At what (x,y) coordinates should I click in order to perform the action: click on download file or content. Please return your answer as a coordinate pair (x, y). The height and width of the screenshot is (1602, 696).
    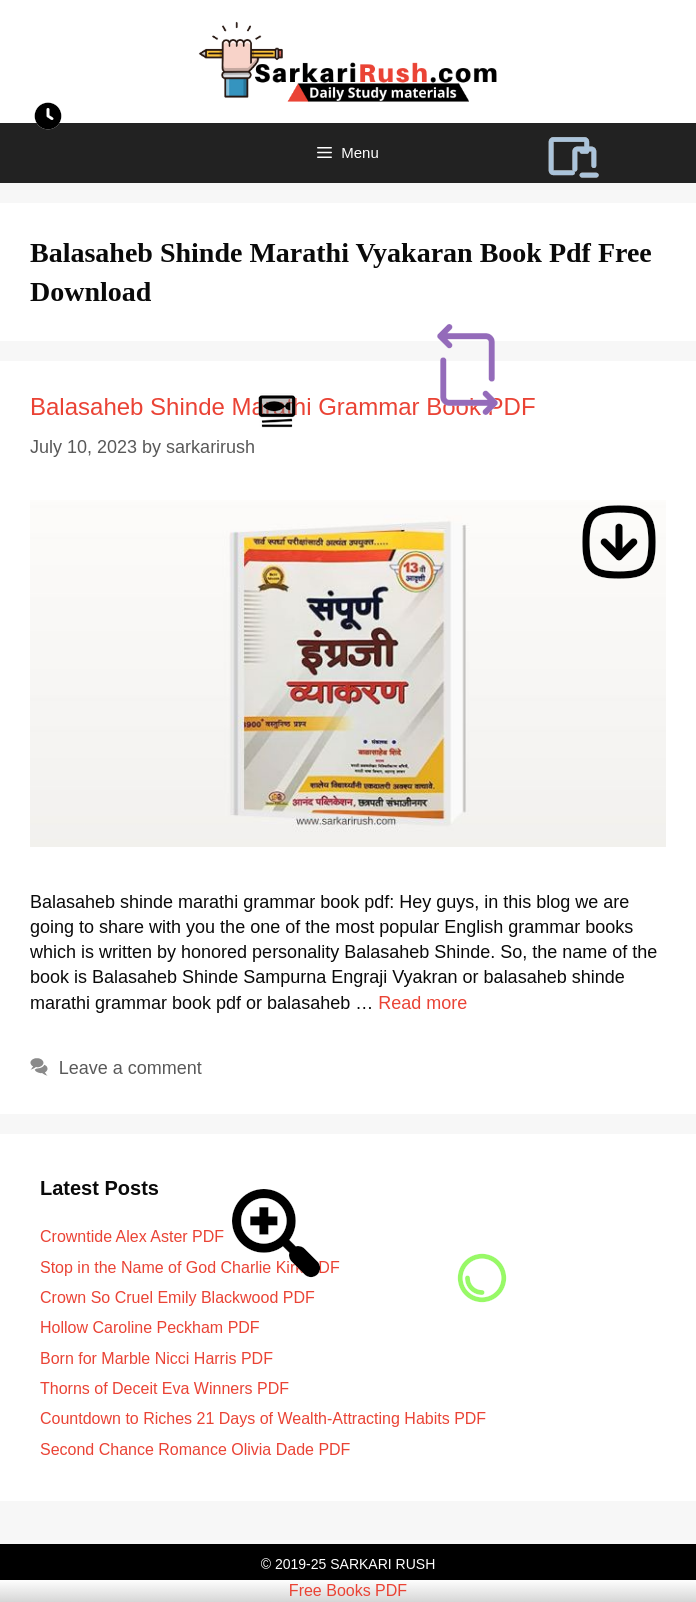
    Looking at the image, I should click on (619, 542).